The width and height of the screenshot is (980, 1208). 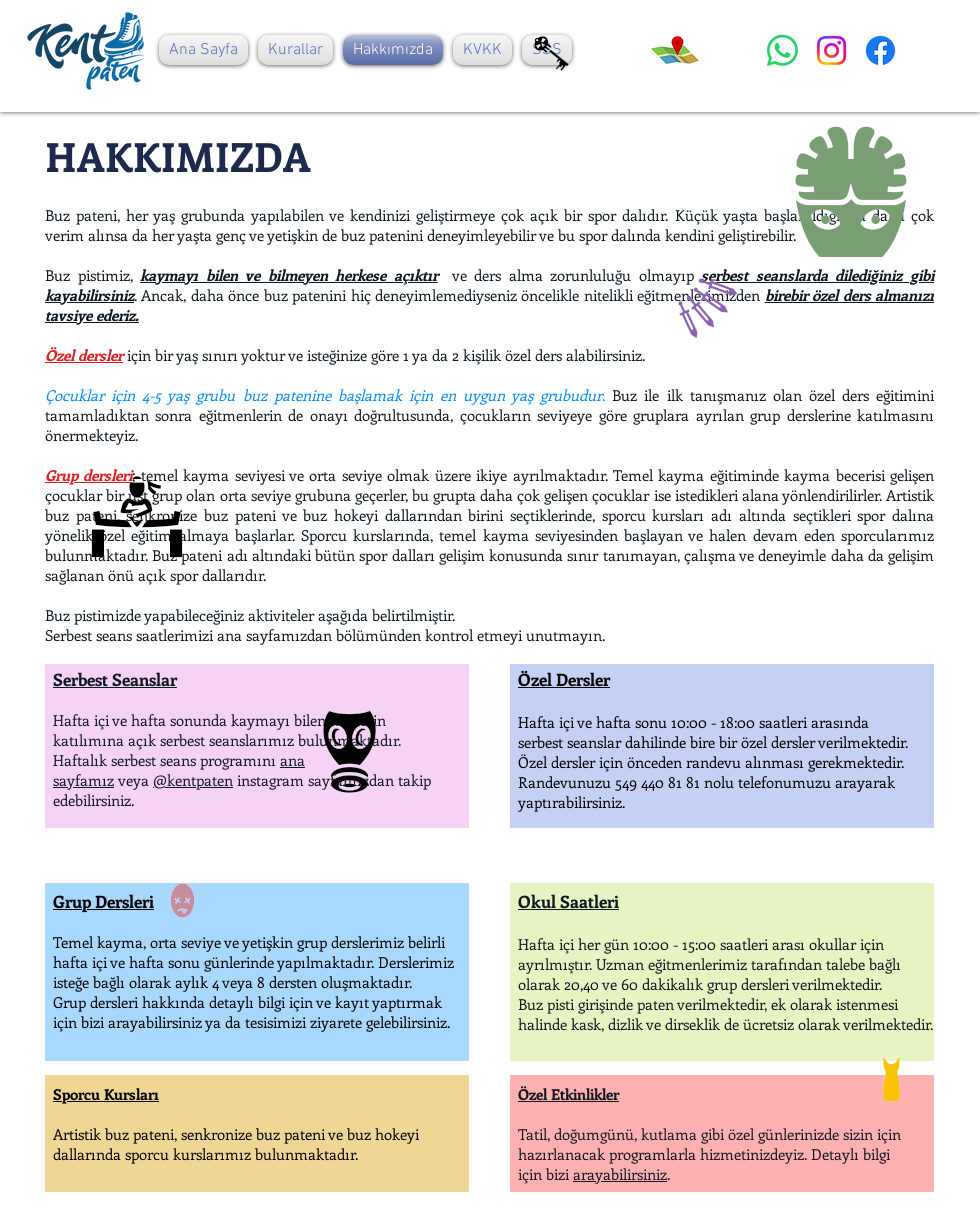 What do you see at coordinates (350, 751) in the screenshot?
I see `indicates hazardous environment or toxic zone` at bounding box center [350, 751].